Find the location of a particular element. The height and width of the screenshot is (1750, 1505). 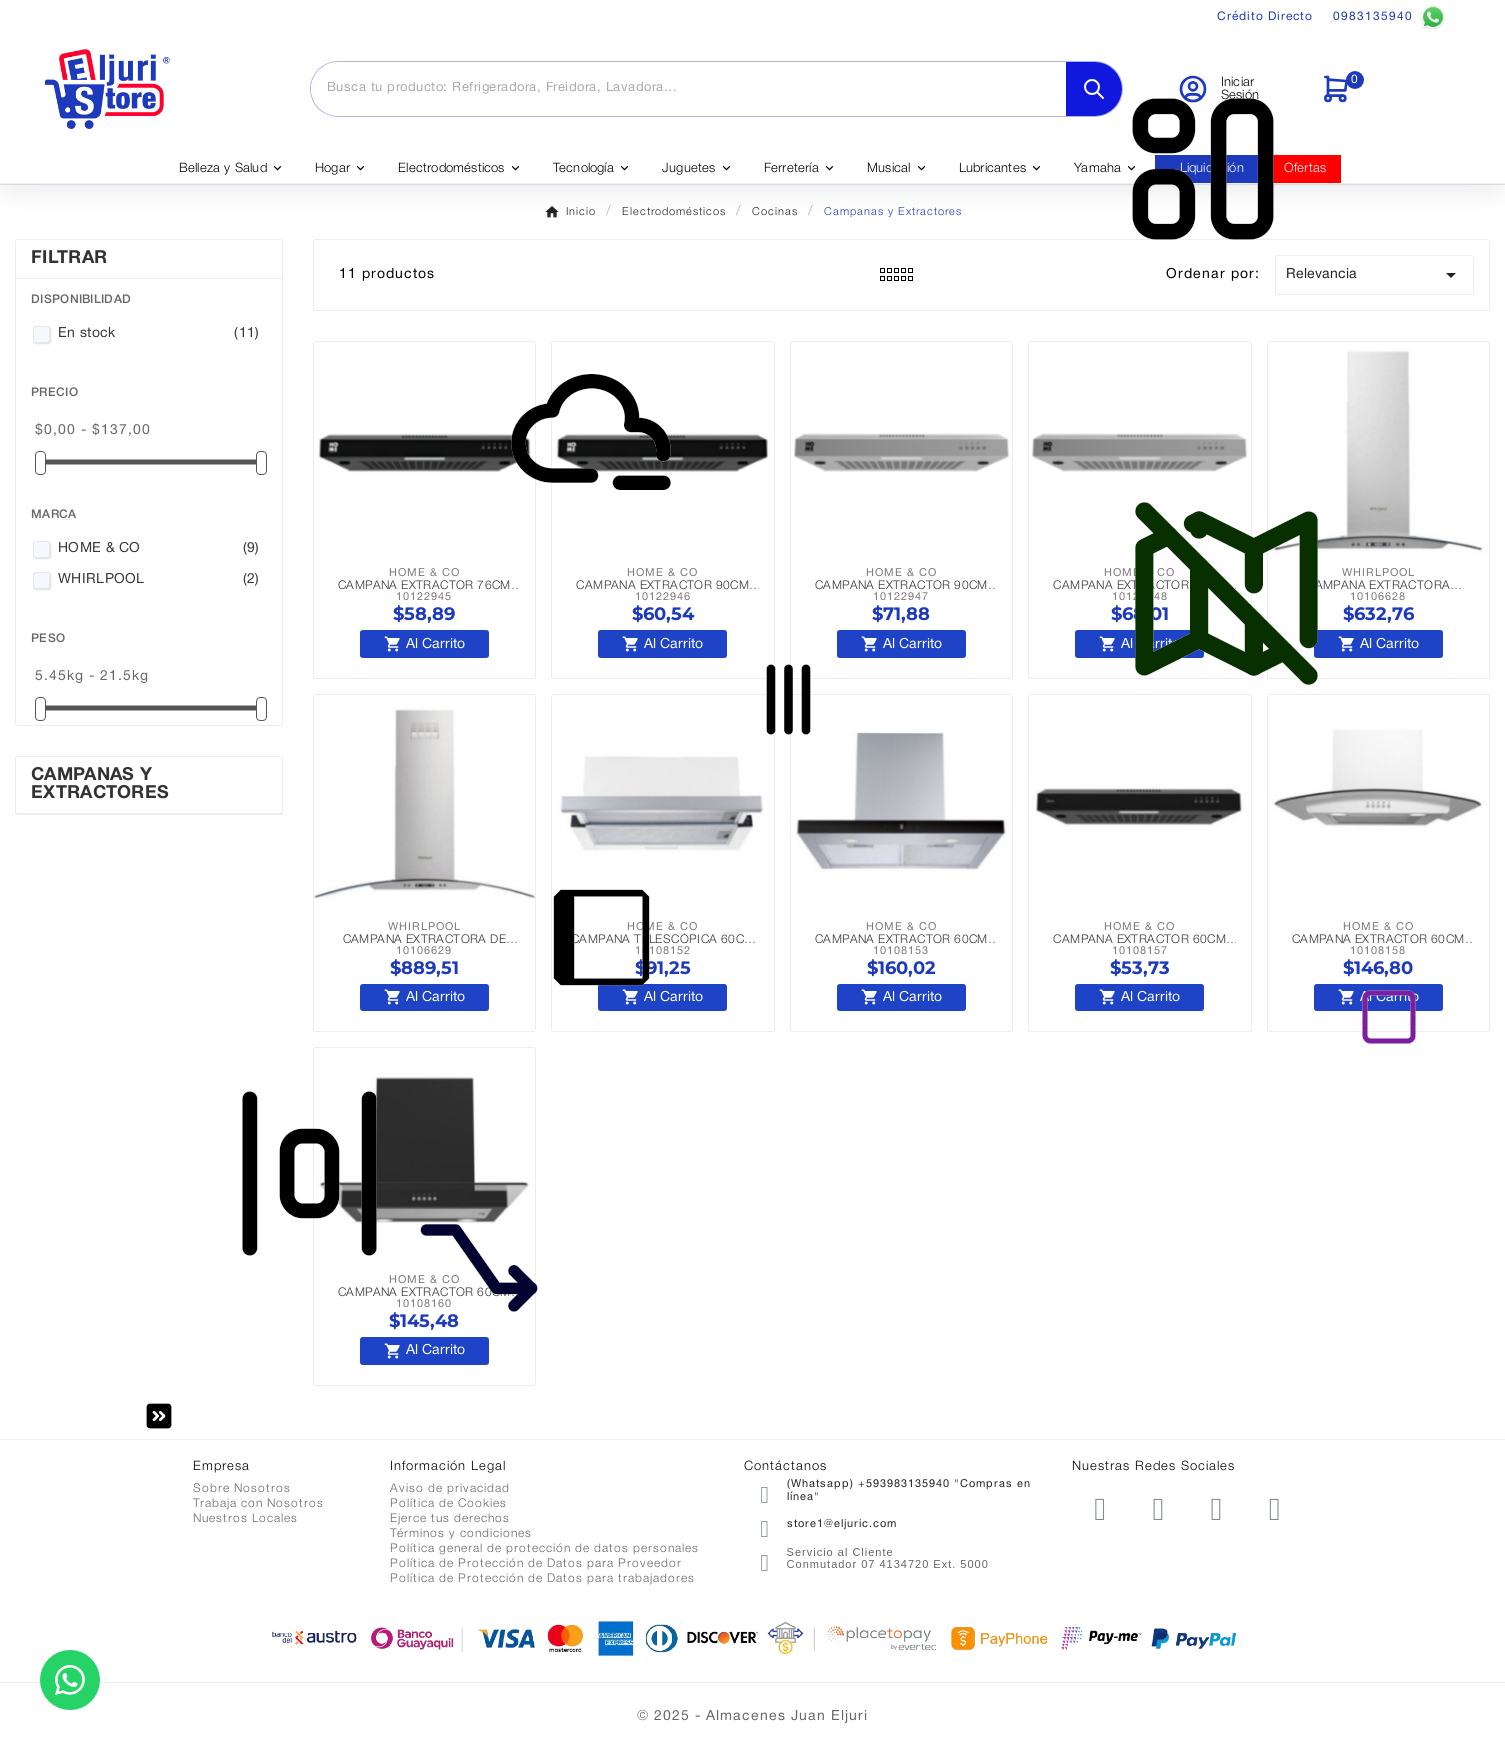

map view is currently disabled is located at coordinates (1226, 593).